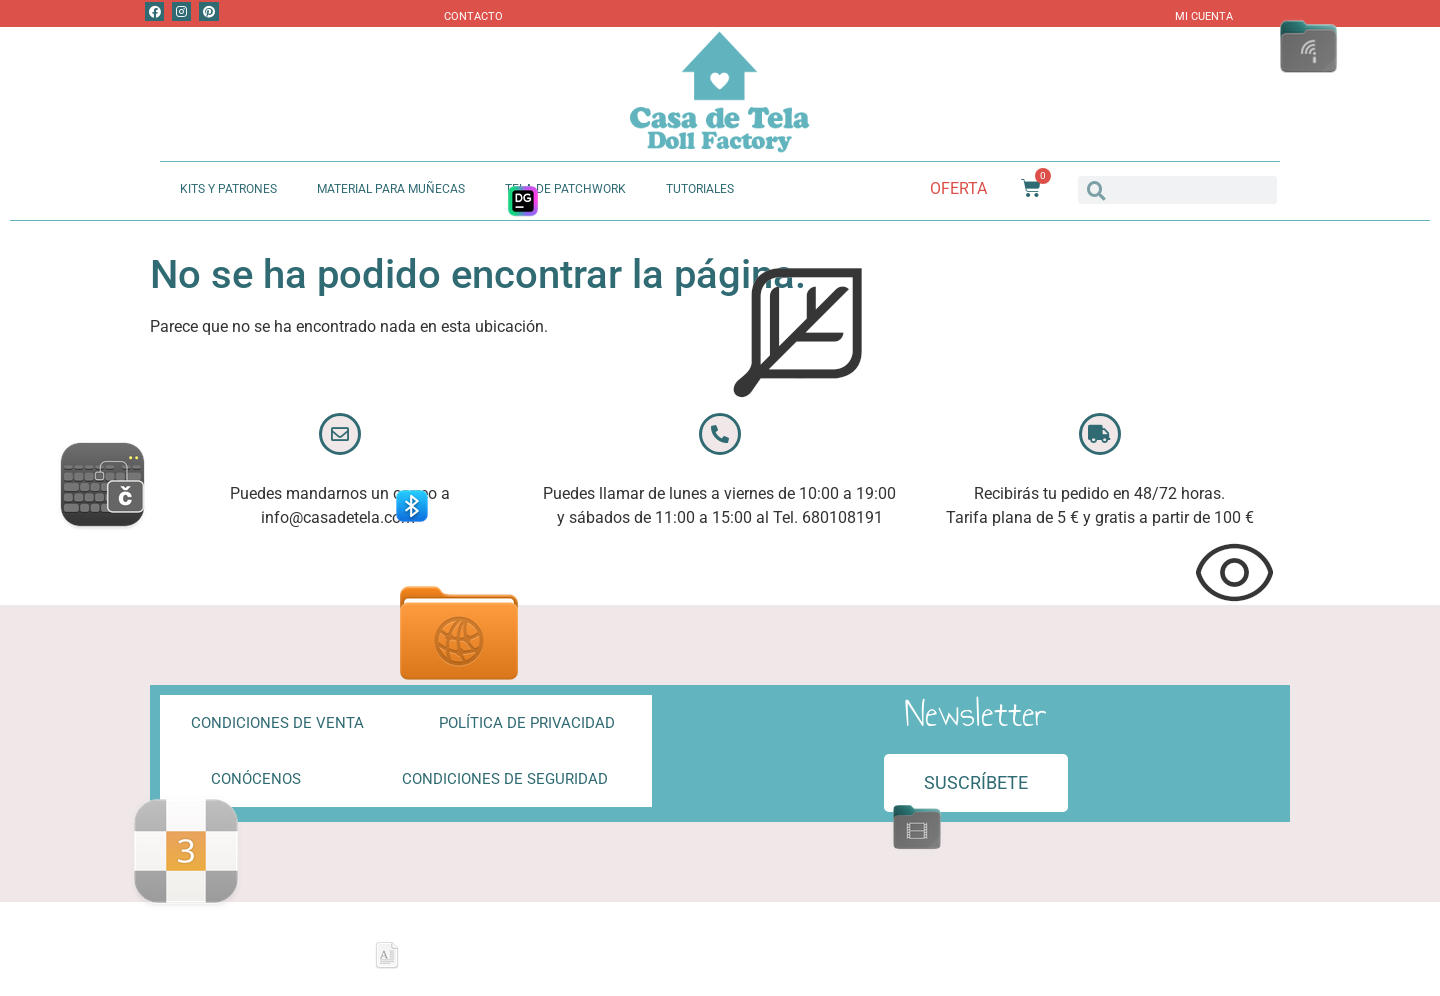 The width and height of the screenshot is (1440, 996). What do you see at coordinates (186, 851) in the screenshot?
I see `open ksudoku puzzle game` at bounding box center [186, 851].